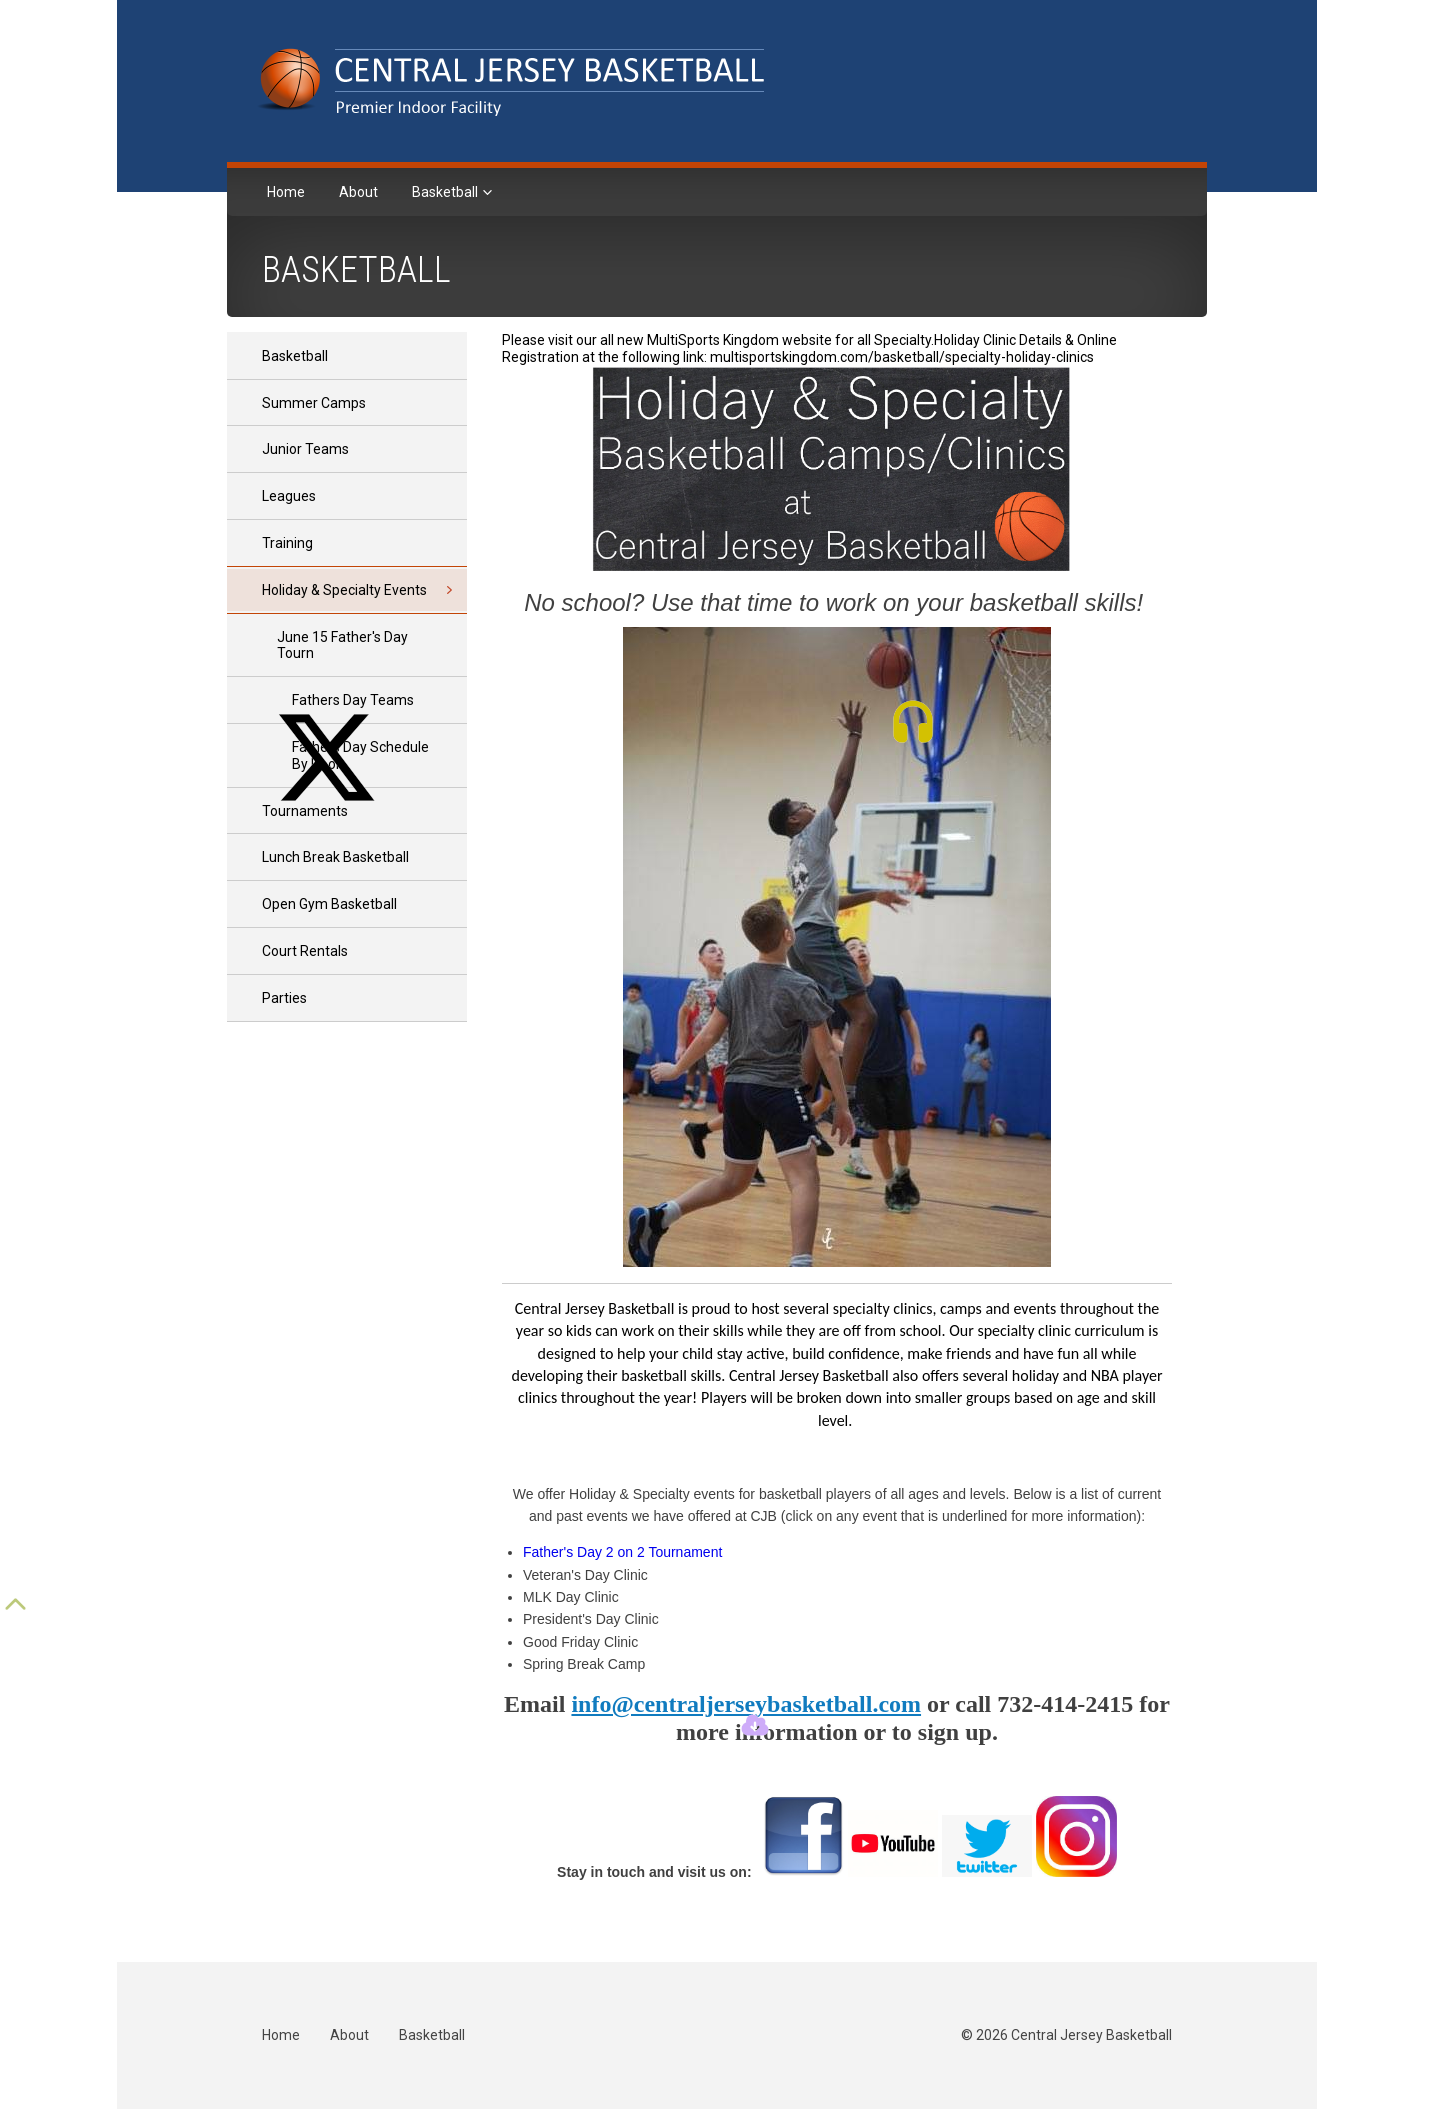 This screenshot has height=2109, width=1434. Describe the element at coordinates (755, 1725) in the screenshot. I see `download file from cloud storage` at that location.